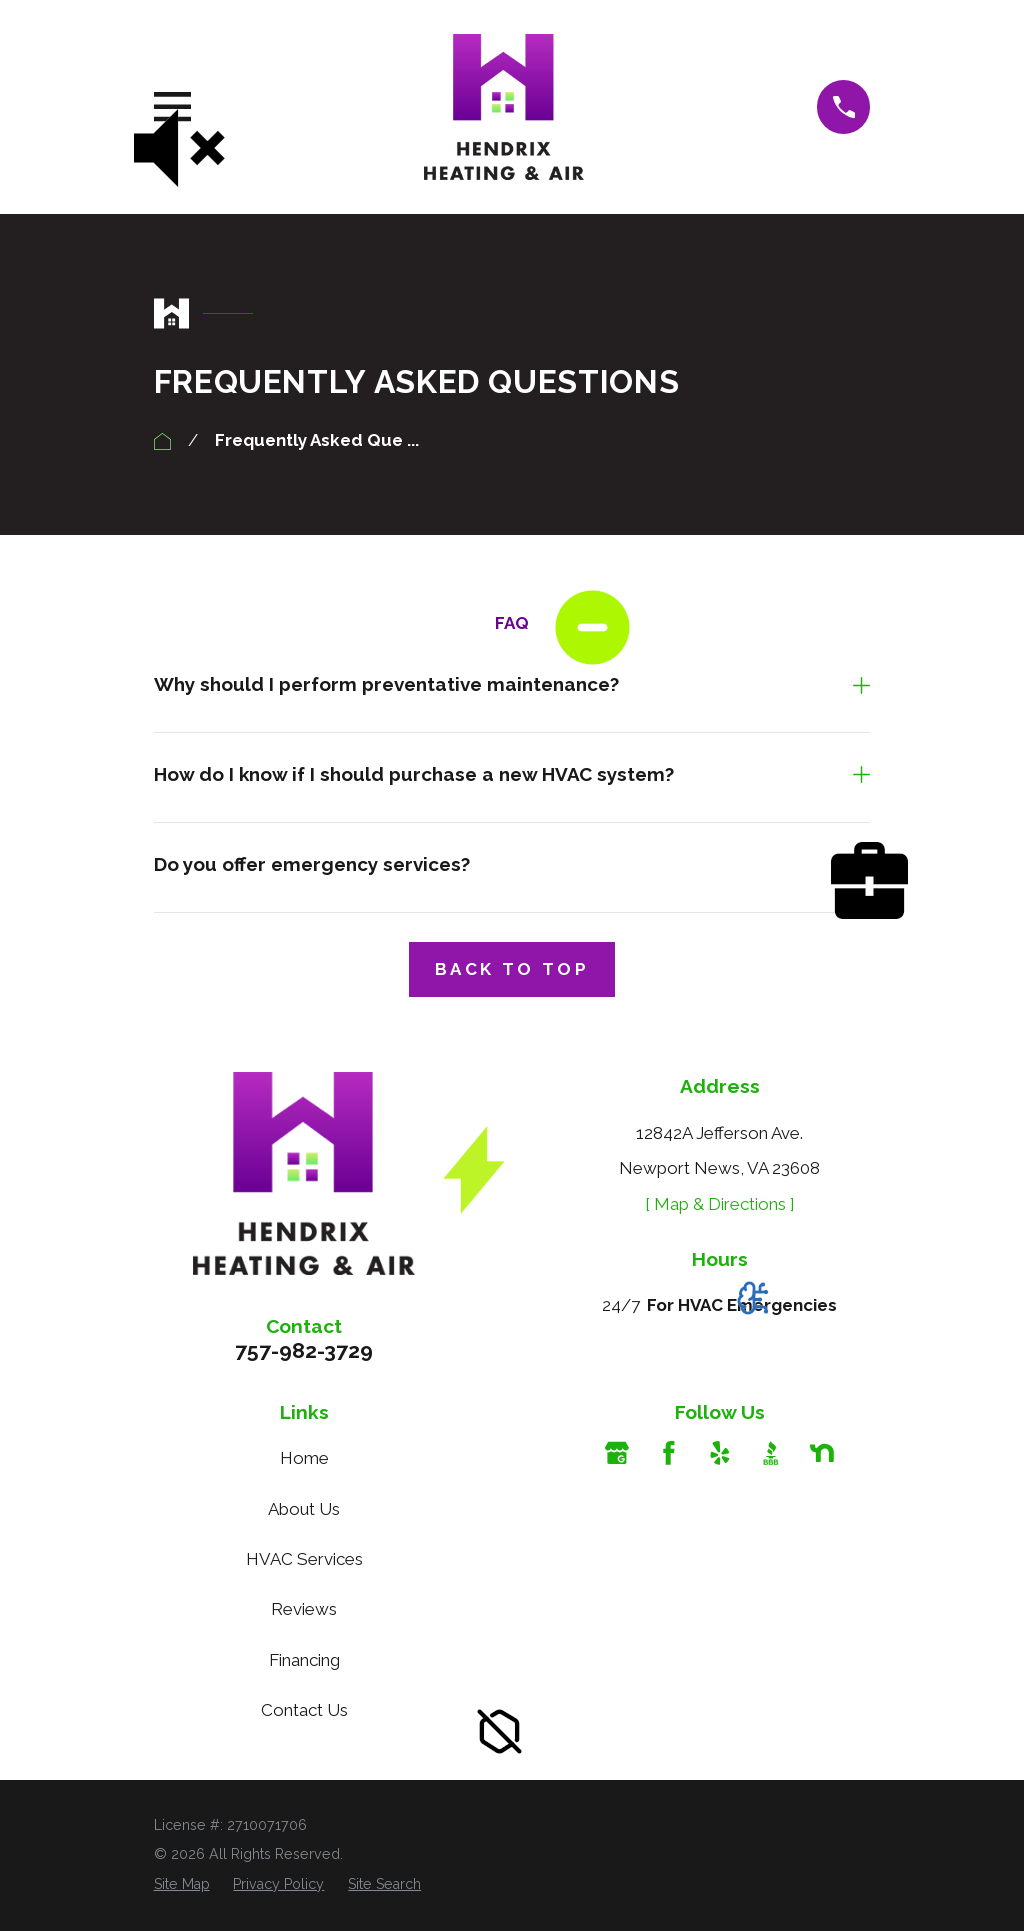 Image resolution: width=1024 pixels, height=1931 pixels. What do you see at coordinates (754, 1298) in the screenshot?
I see `access AI or machine learning features` at bounding box center [754, 1298].